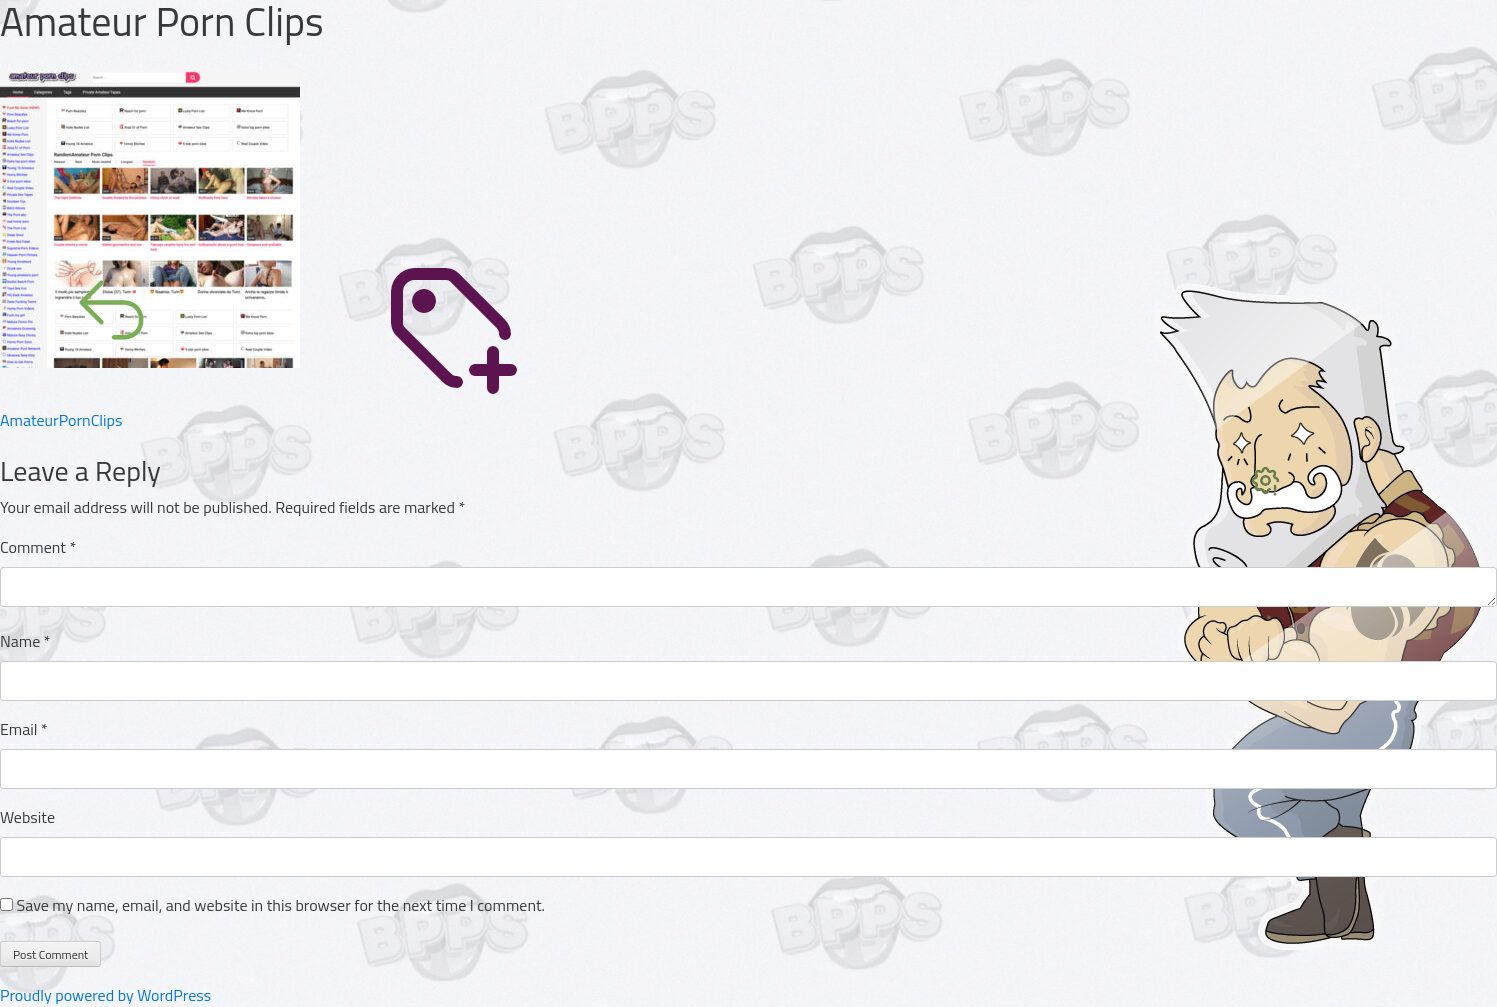 This screenshot has width=1497, height=1007. Describe the element at coordinates (451, 328) in the screenshot. I see `add a new tag or label` at that location.